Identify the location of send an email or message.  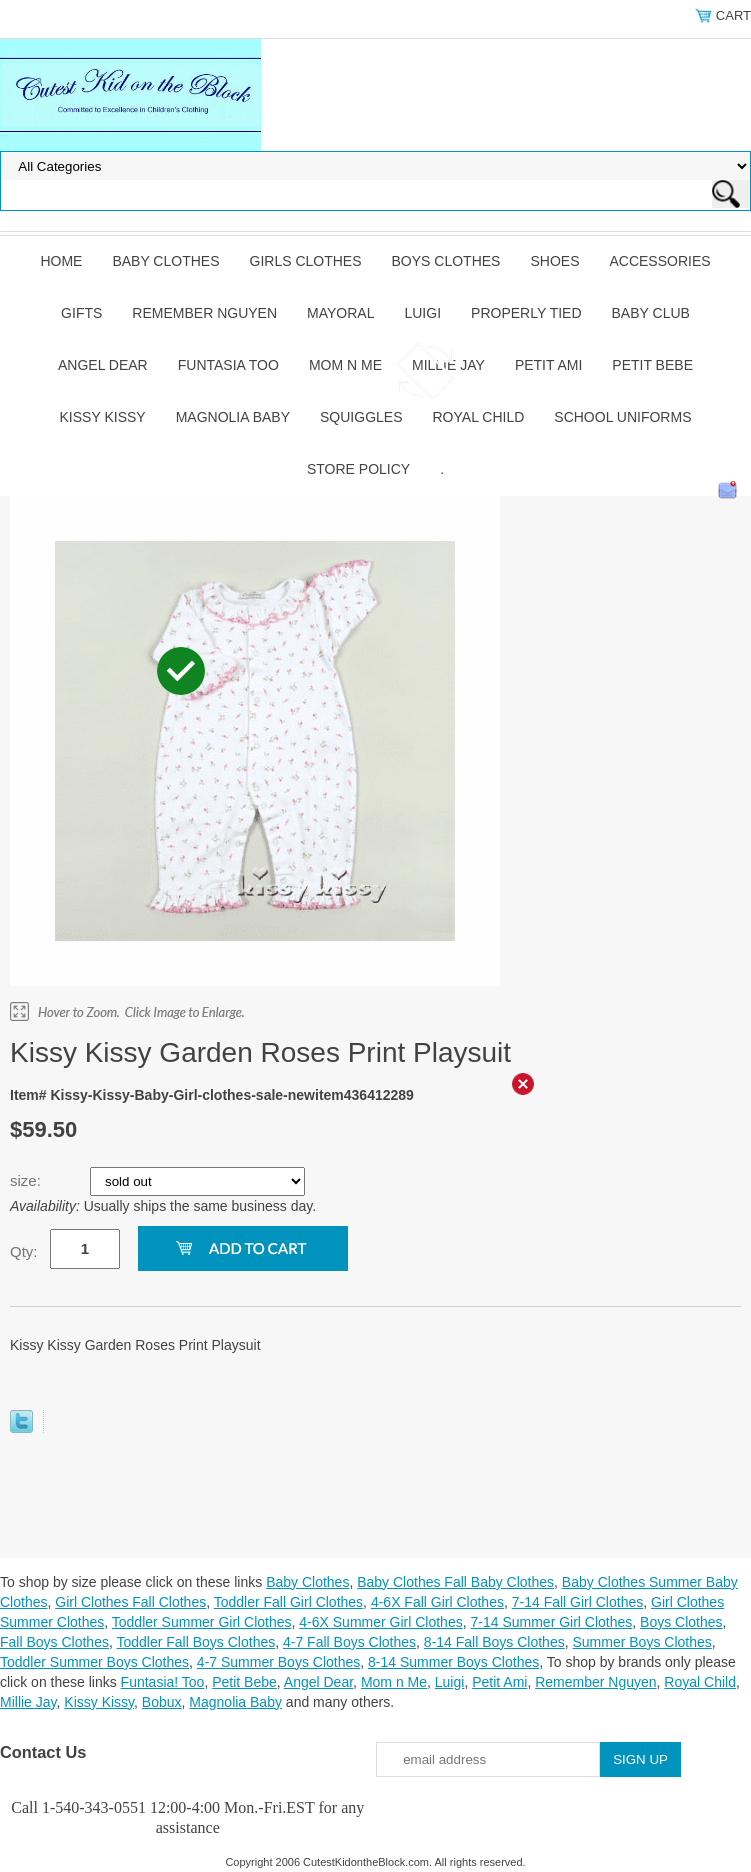
(727, 490).